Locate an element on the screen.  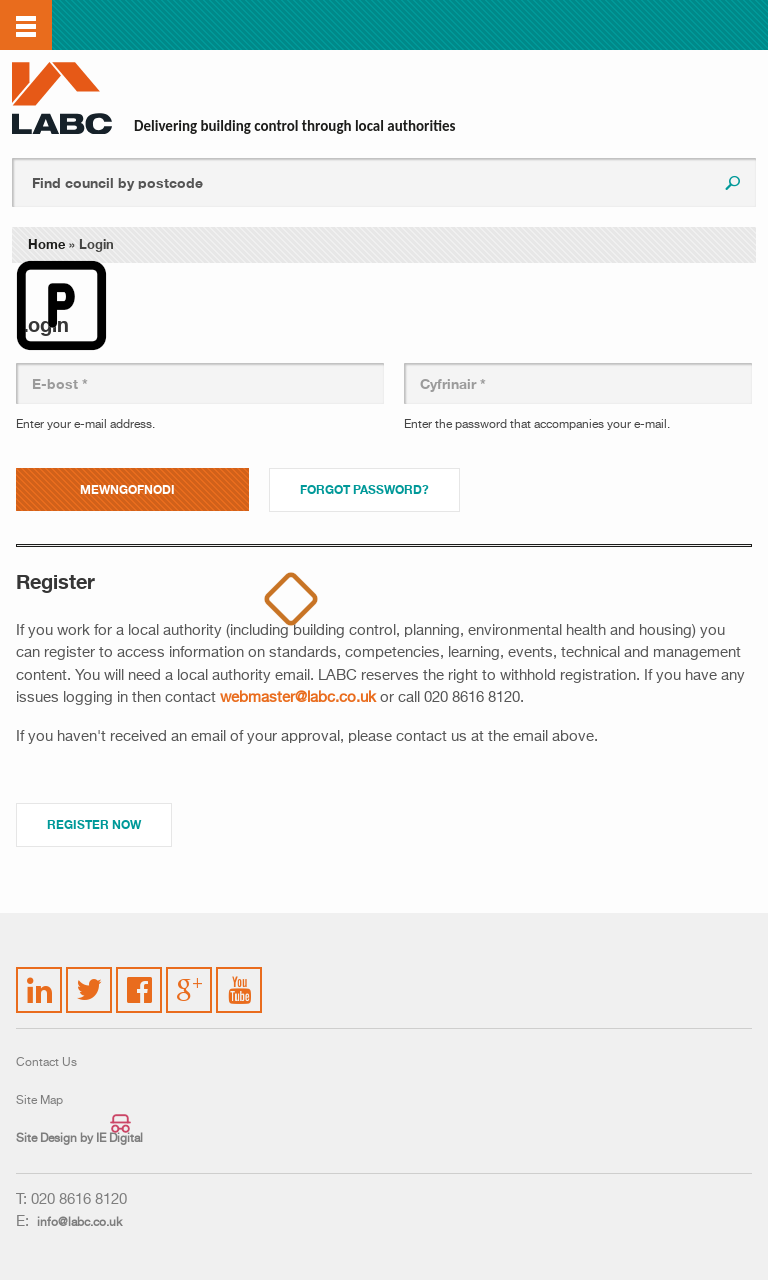
find nearby parking locations is located at coordinates (61, 305).